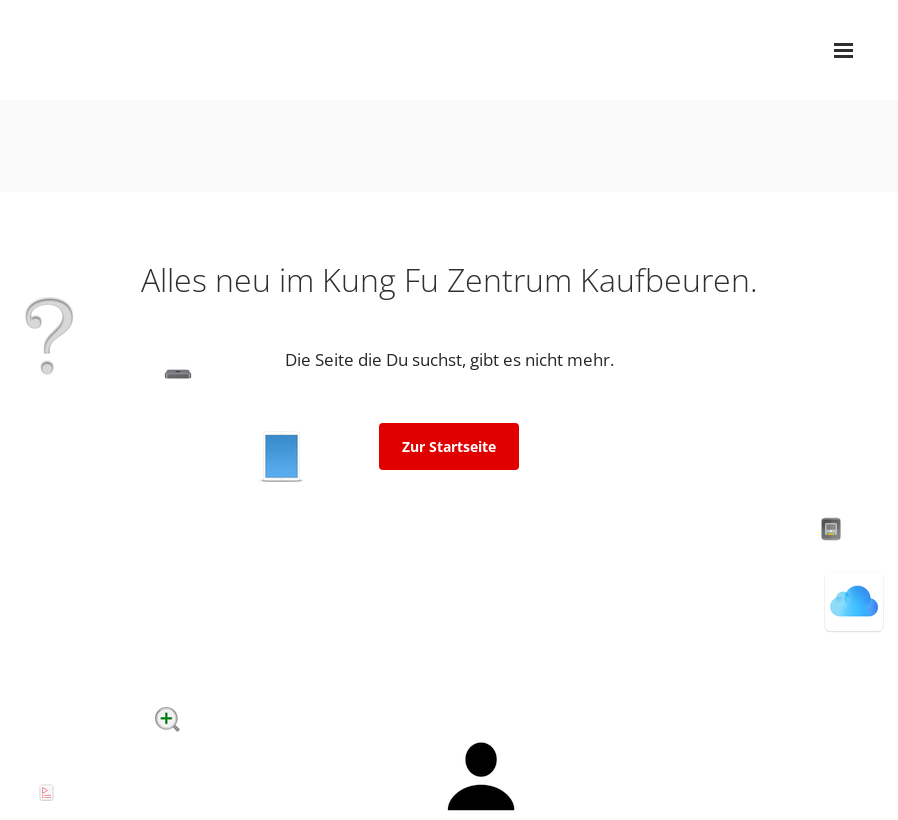 The image size is (898, 820). What do you see at coordinates (831, 529) in the screenshot?
I see `NES game ROM file` at bounding box center [831, 529].